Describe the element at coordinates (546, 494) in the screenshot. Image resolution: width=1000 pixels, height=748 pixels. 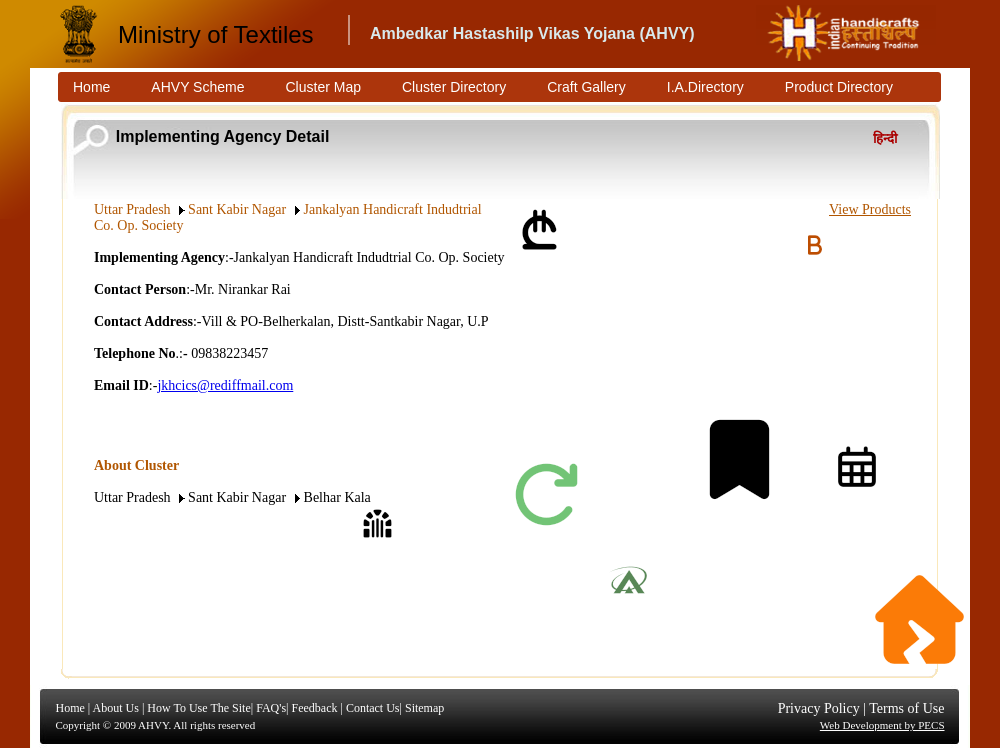
I see `redo the last action` at that location.